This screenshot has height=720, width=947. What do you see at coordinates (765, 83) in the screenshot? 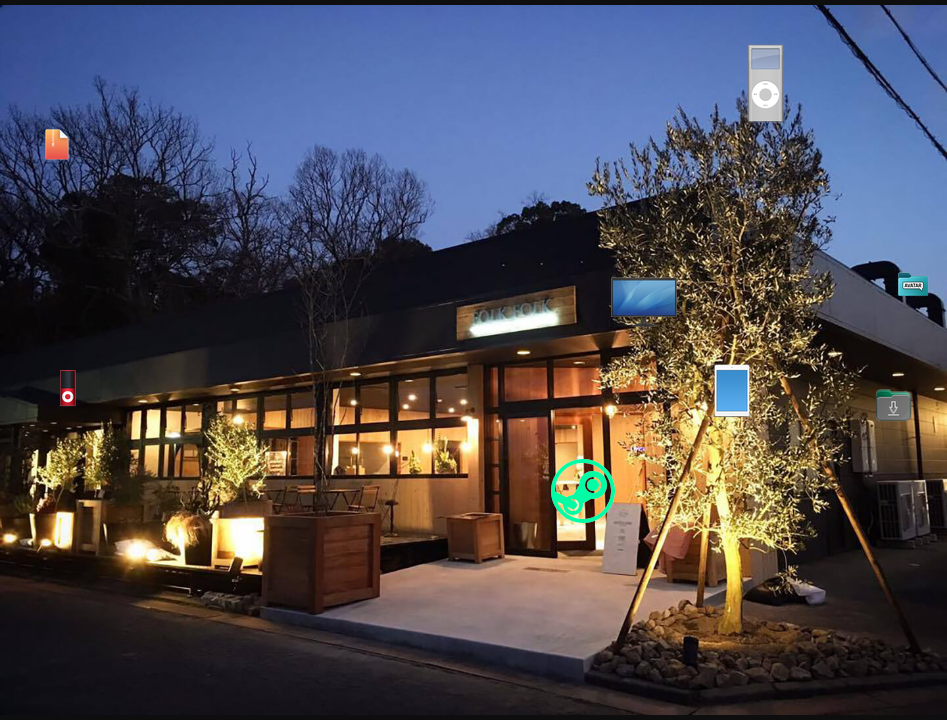
I see `iPod nano device connected` at bounding box center [765, 83].